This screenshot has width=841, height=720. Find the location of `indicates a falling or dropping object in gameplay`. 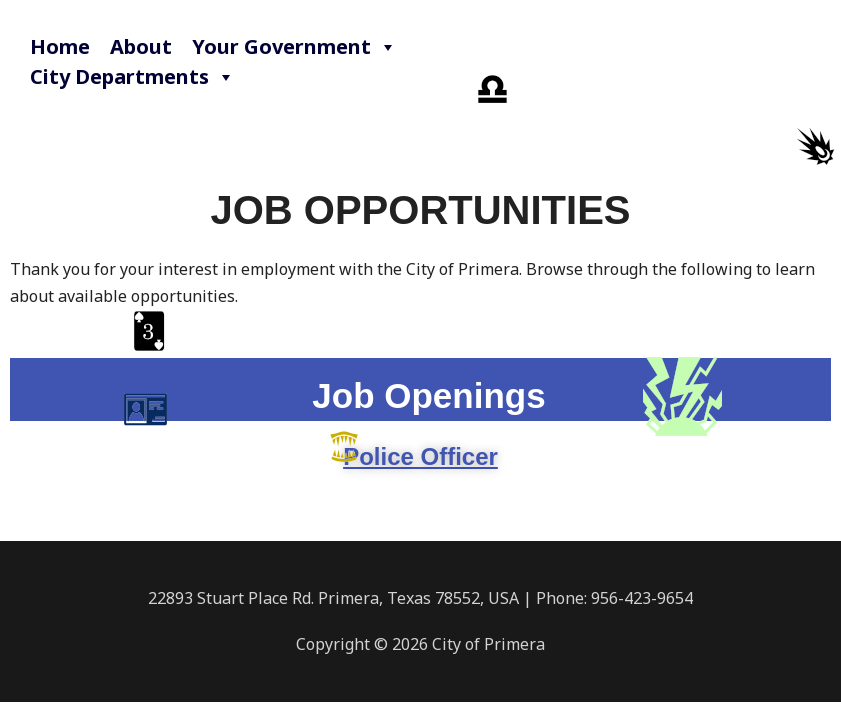

indicates a falling or dropping object in gameplay is located at coordinates (815, 146).